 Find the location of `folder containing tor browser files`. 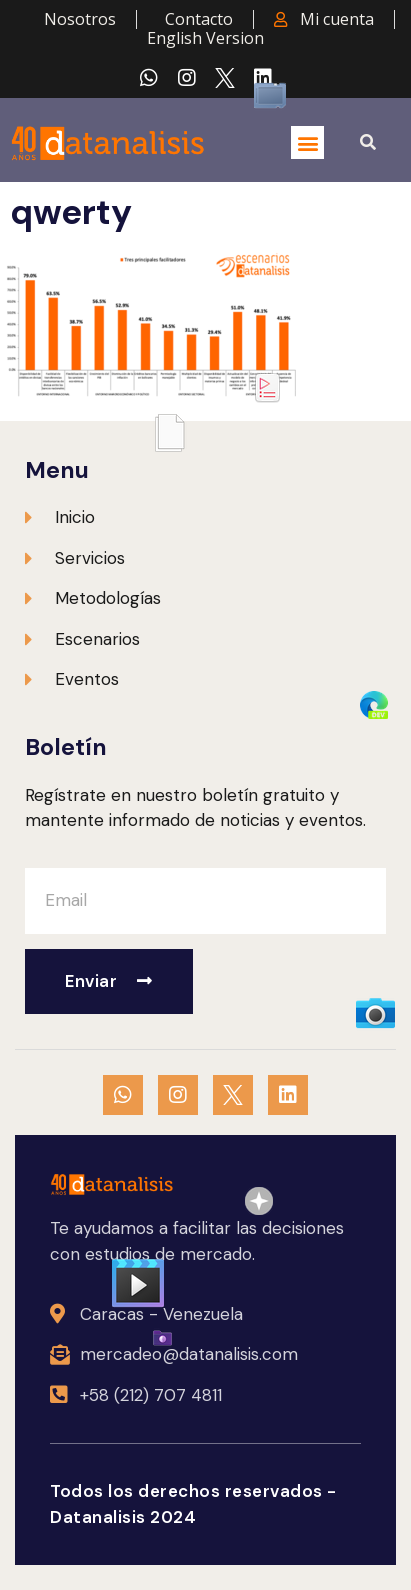

folder containing tor browser files is located at coordinates (162, 1338).